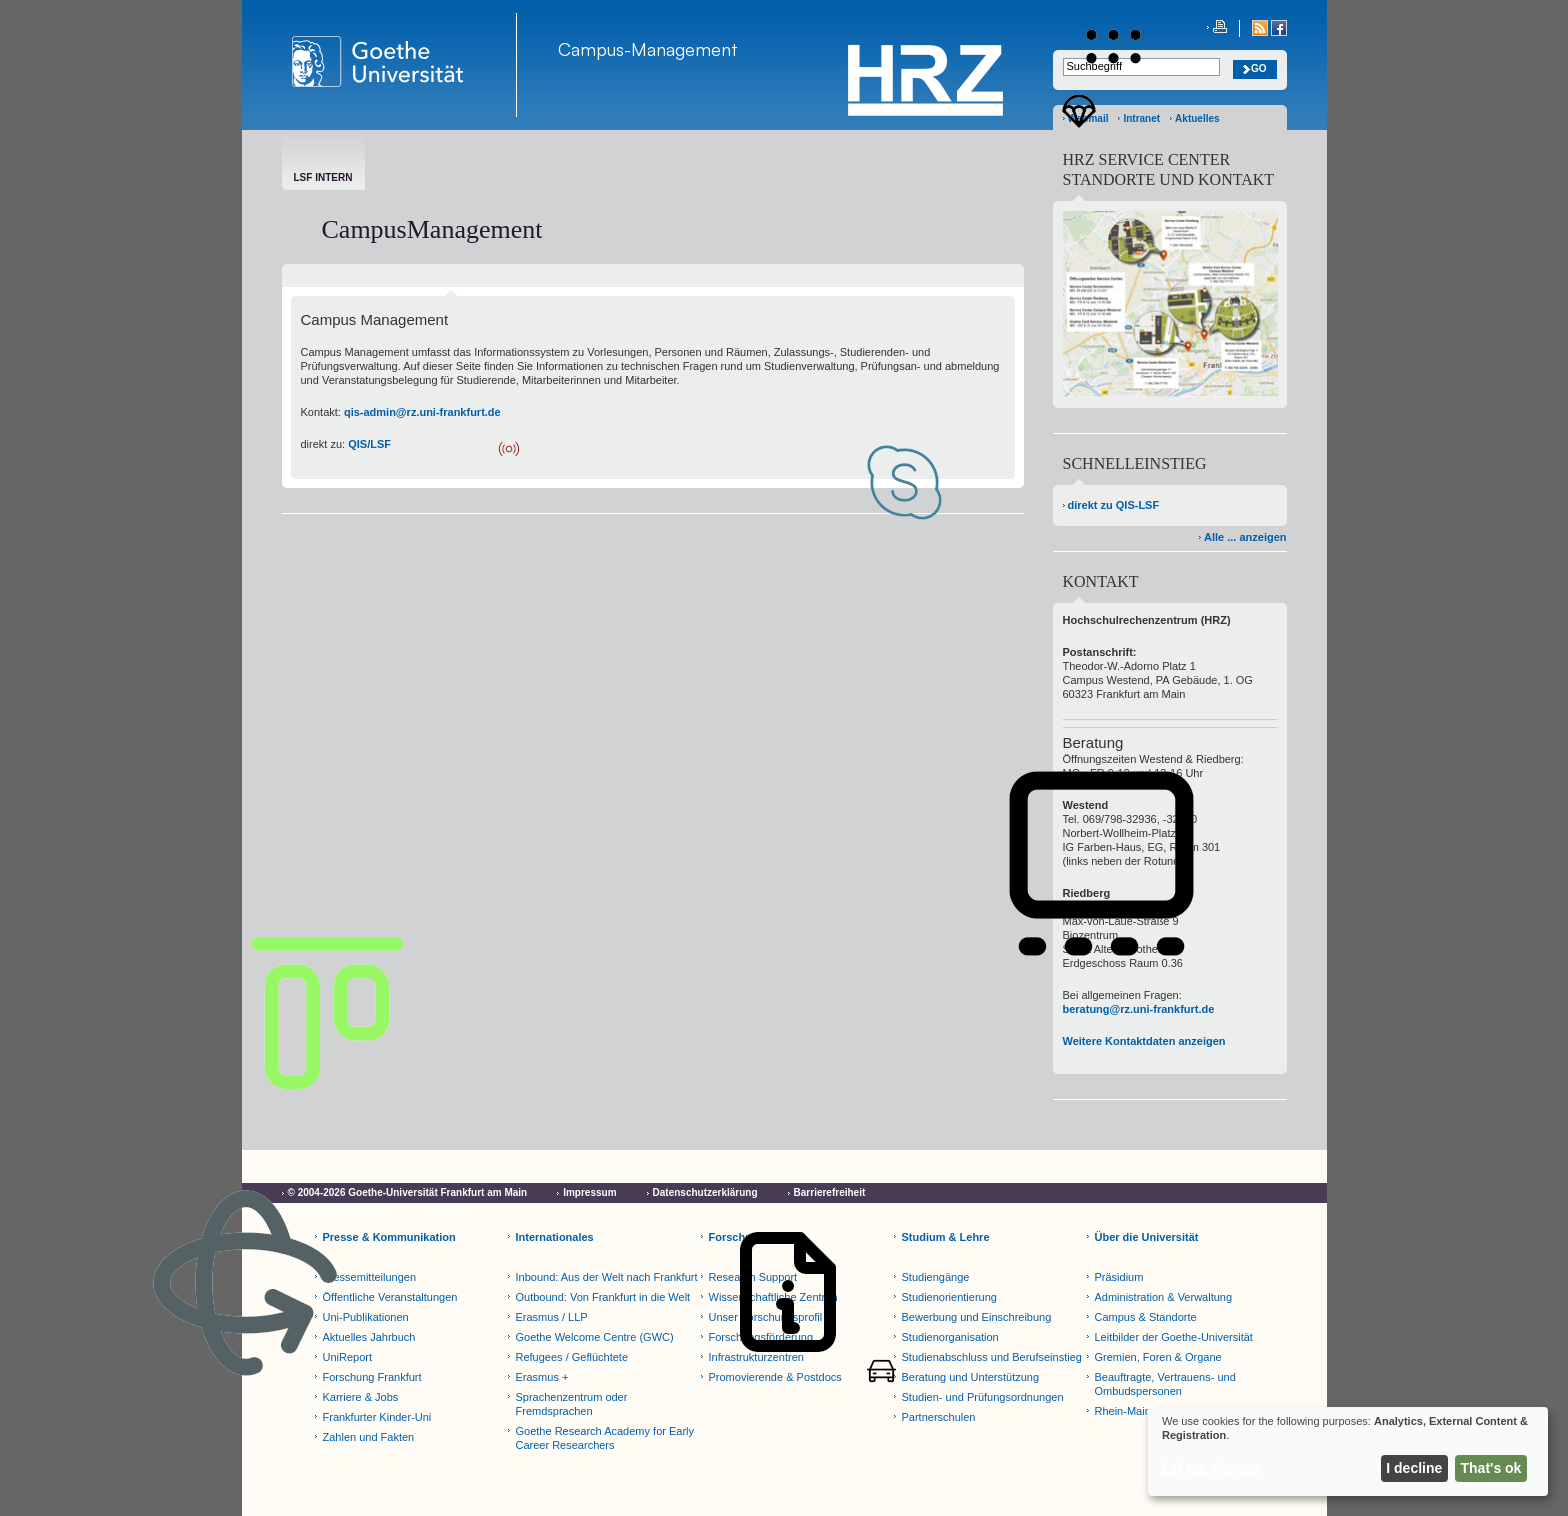  I want to click on rotate object in 3D space, so click(246, 1283).